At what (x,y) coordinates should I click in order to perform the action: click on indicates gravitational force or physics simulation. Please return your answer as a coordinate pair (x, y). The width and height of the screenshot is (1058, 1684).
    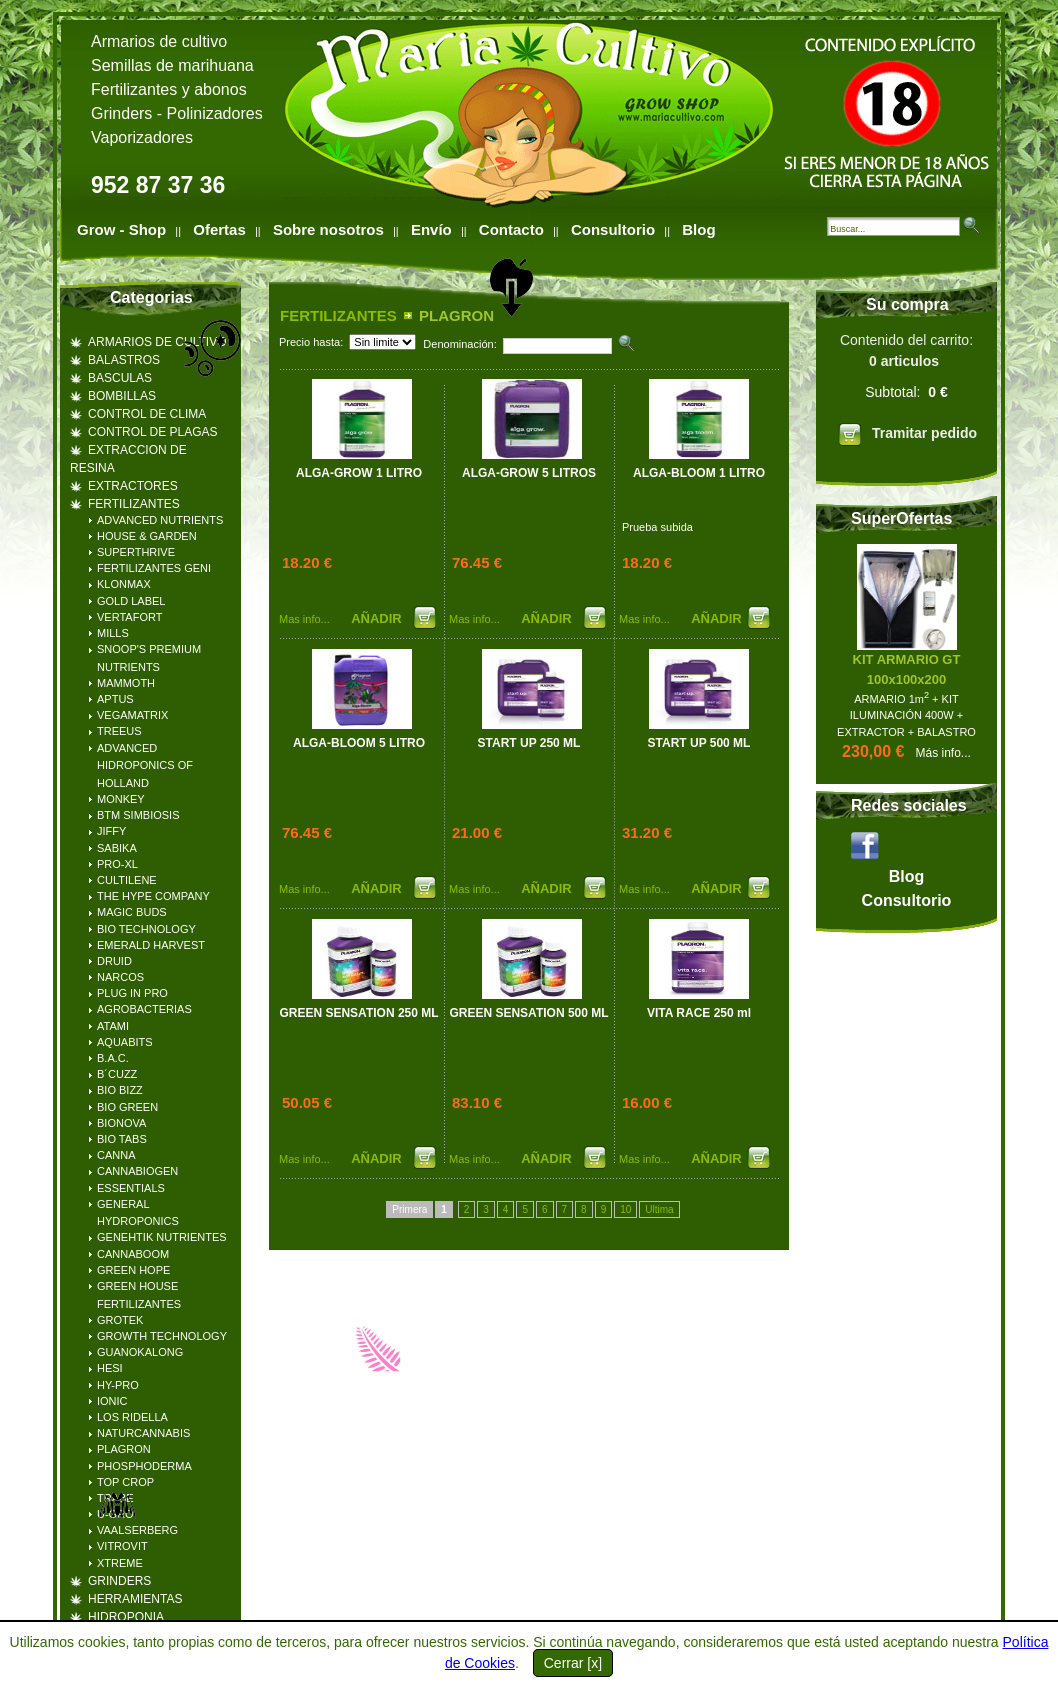
    Looking at the image, I should click on (511, 287).